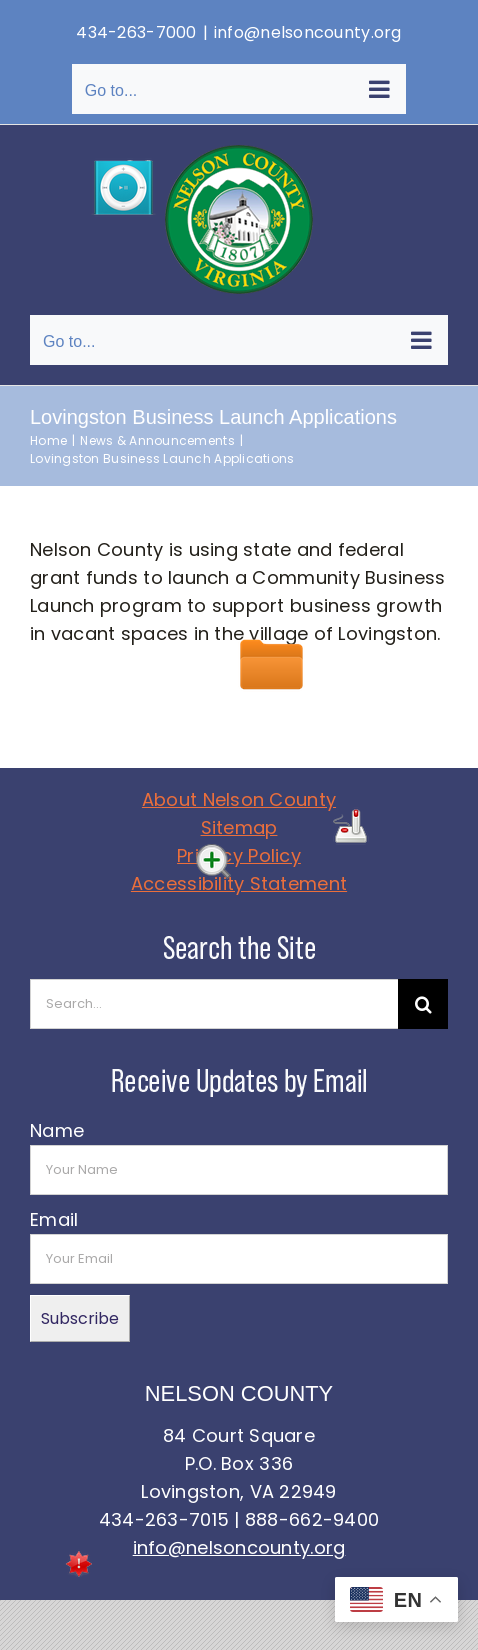 The width and height of the screenshot is (478, 1650). I want to click on zoom in to view content closer, so click(213, 861).